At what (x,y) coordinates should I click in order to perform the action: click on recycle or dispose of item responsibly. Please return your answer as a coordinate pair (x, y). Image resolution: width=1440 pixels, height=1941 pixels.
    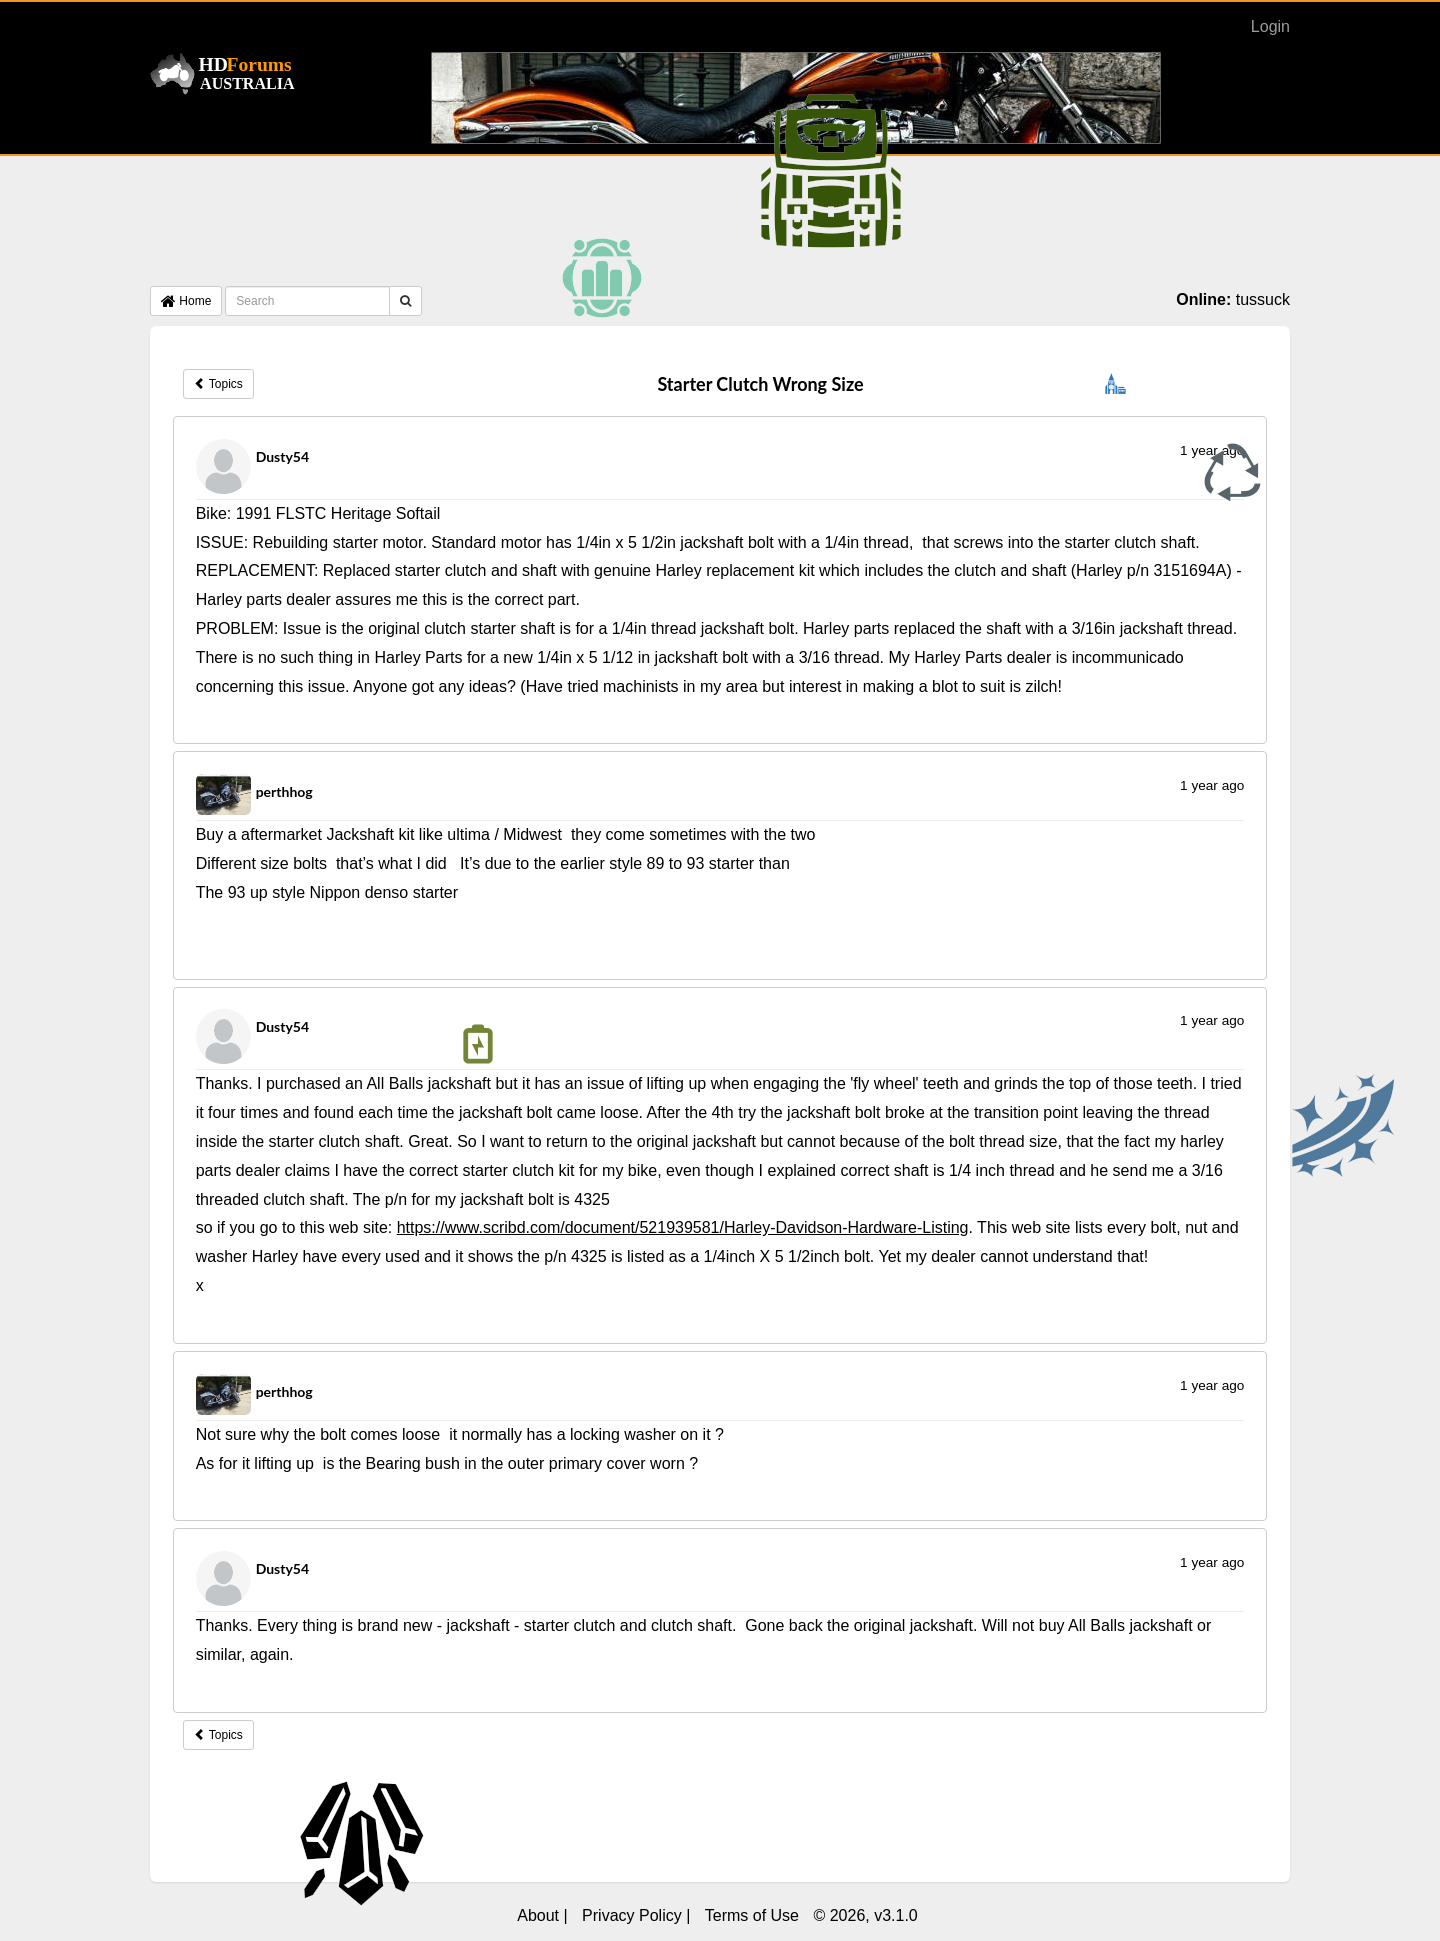
    Looking at the image, I should click on (1232, 472).